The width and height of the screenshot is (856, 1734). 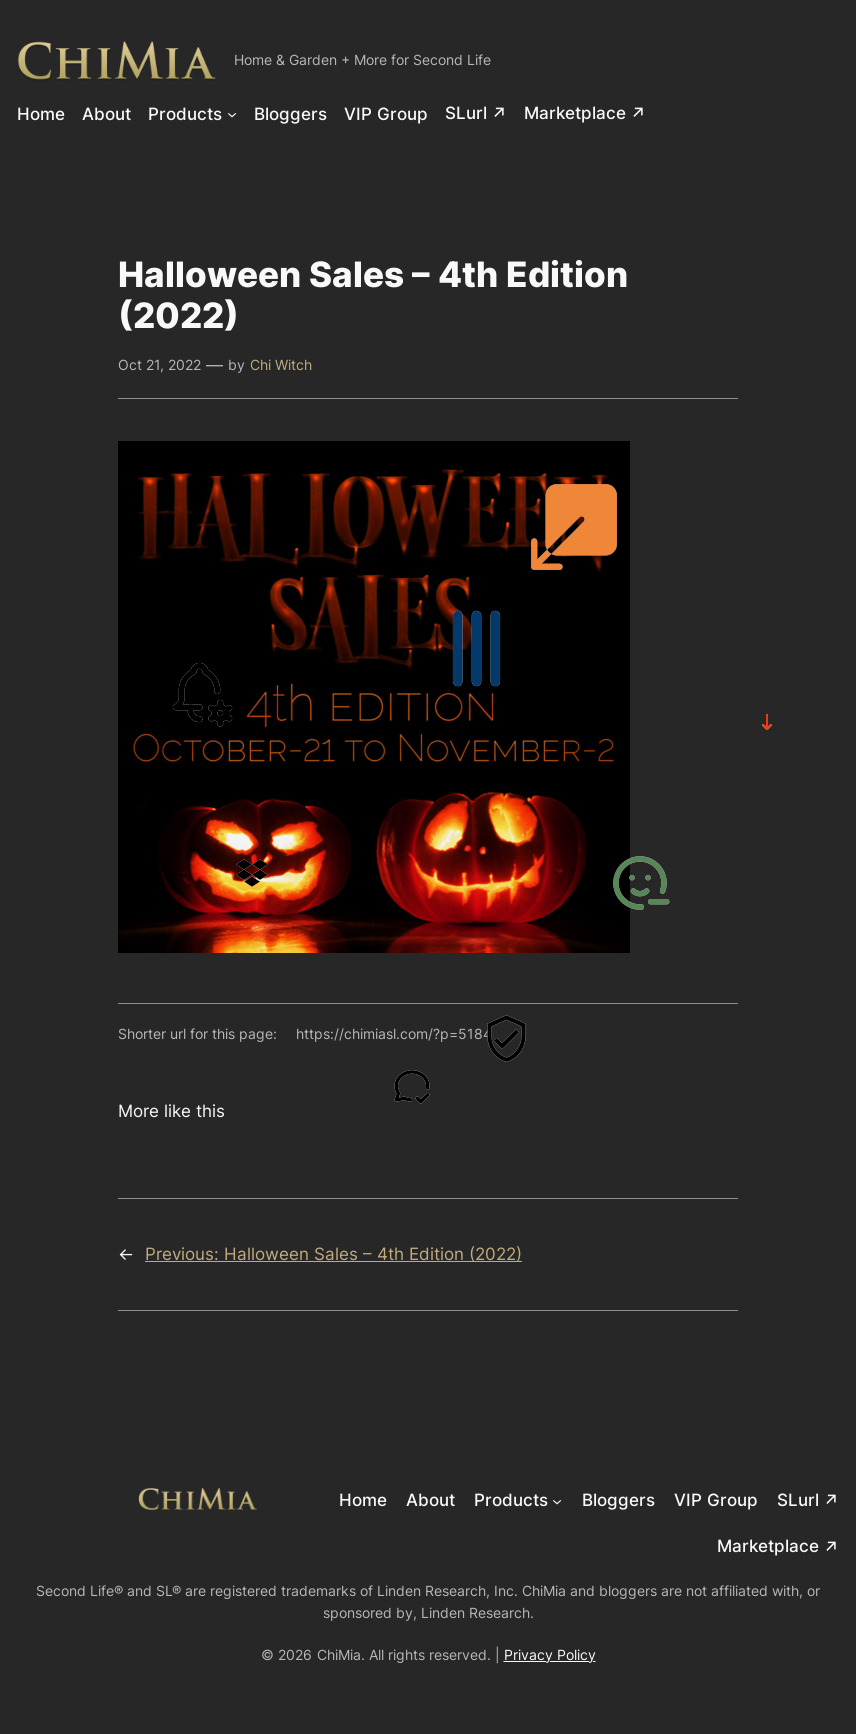 What do you see at coordinates (412, 1086) in the screenshot?
I see `message sent successfully` at bounding box center [412, 1086].